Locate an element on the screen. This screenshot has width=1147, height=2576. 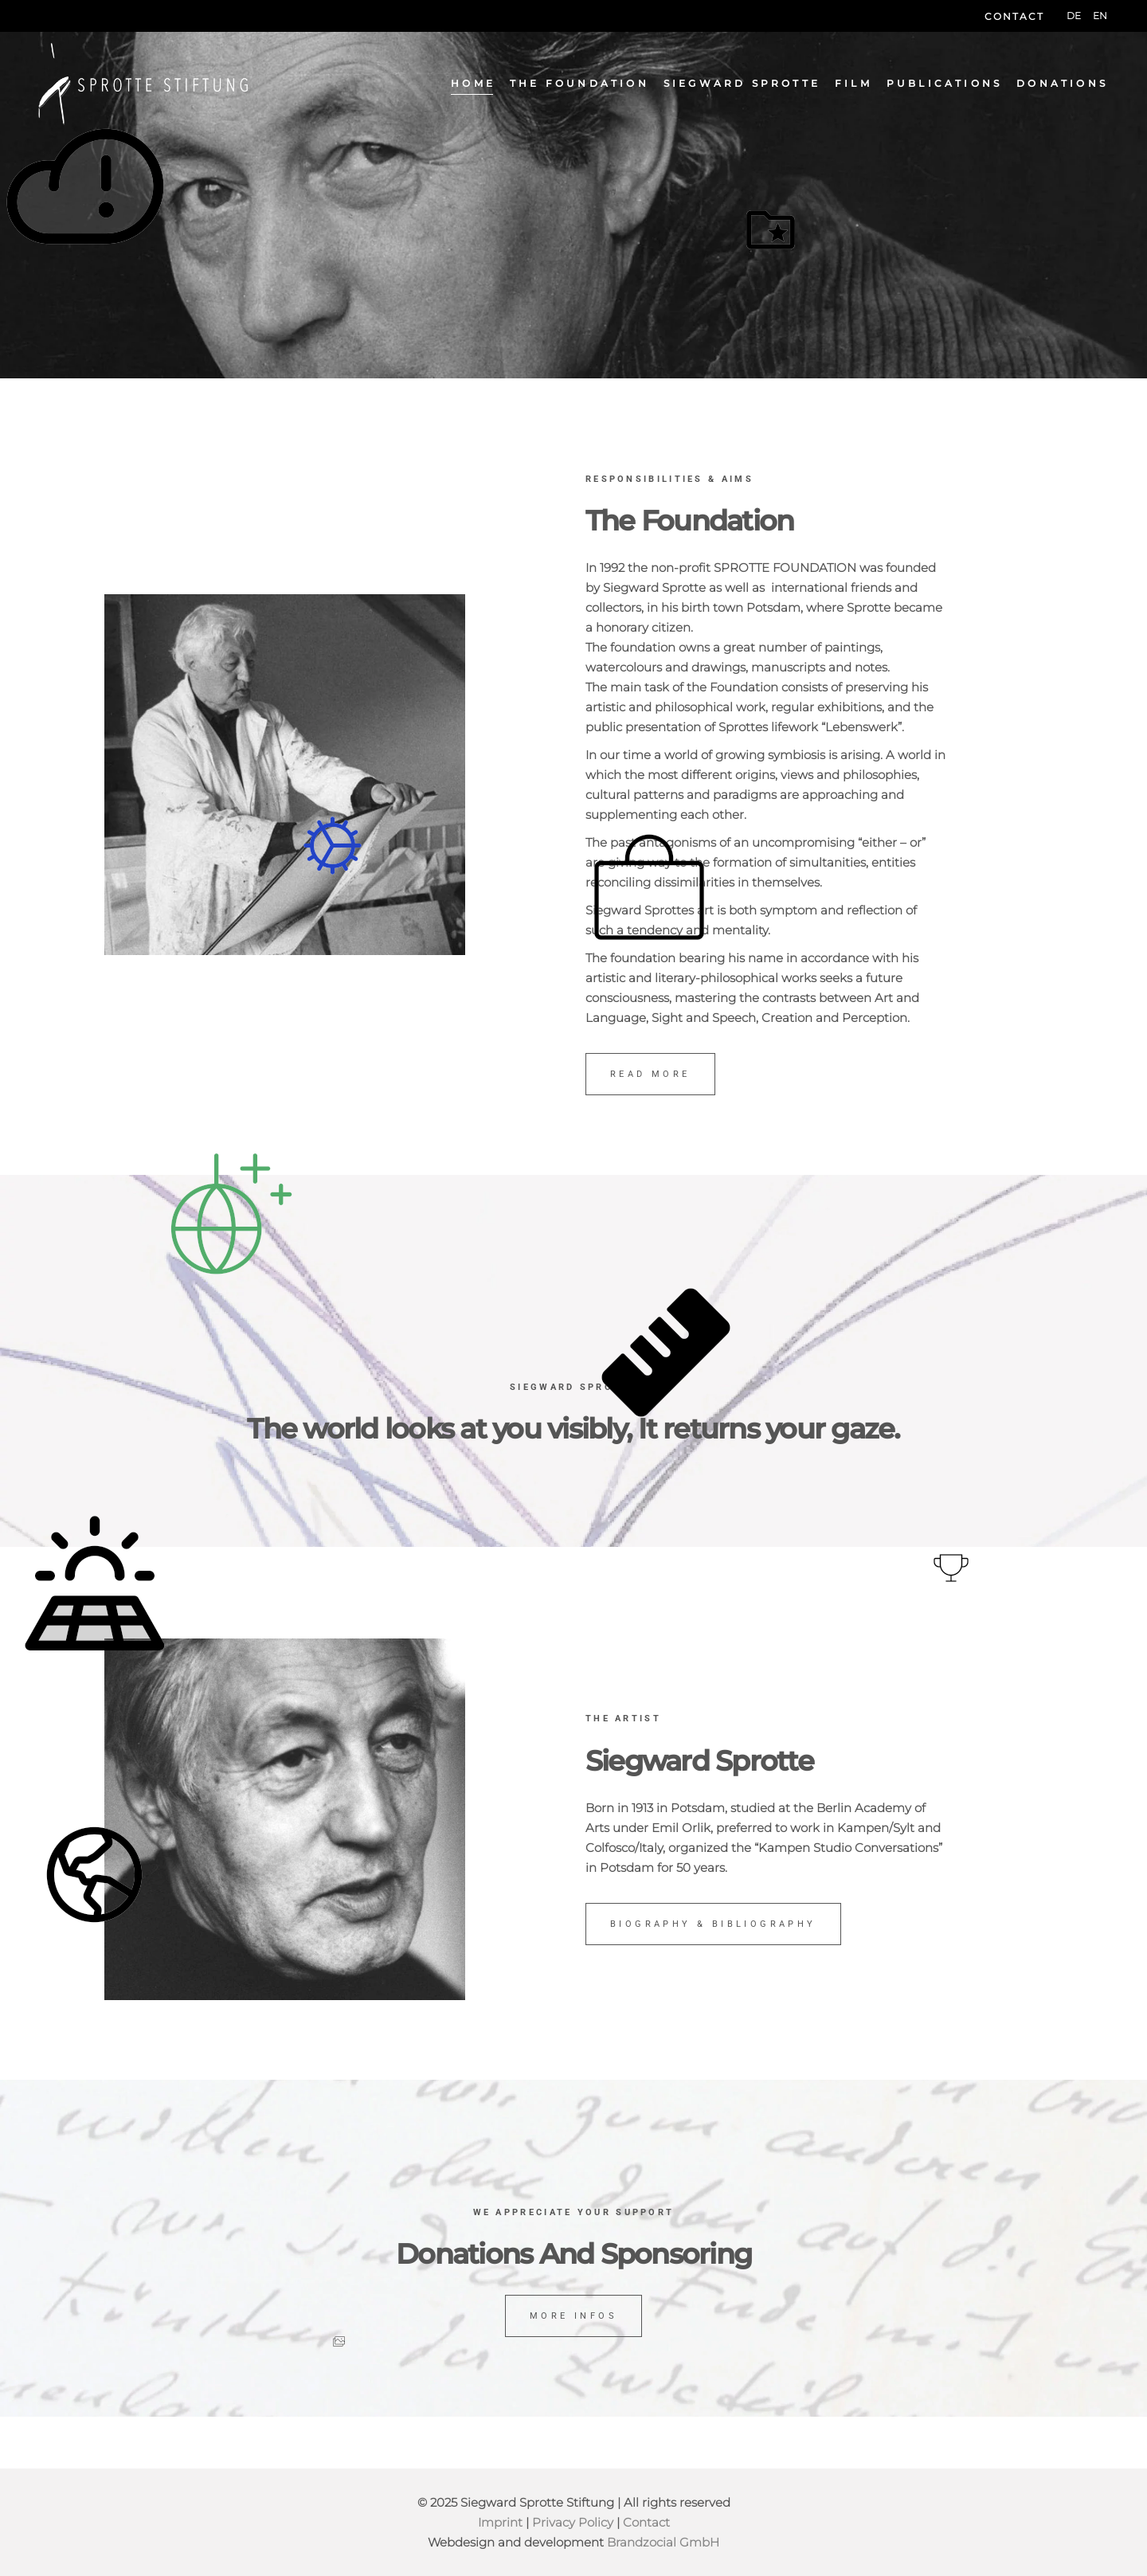
access party or event mode is located at coordinates (225, 1216).